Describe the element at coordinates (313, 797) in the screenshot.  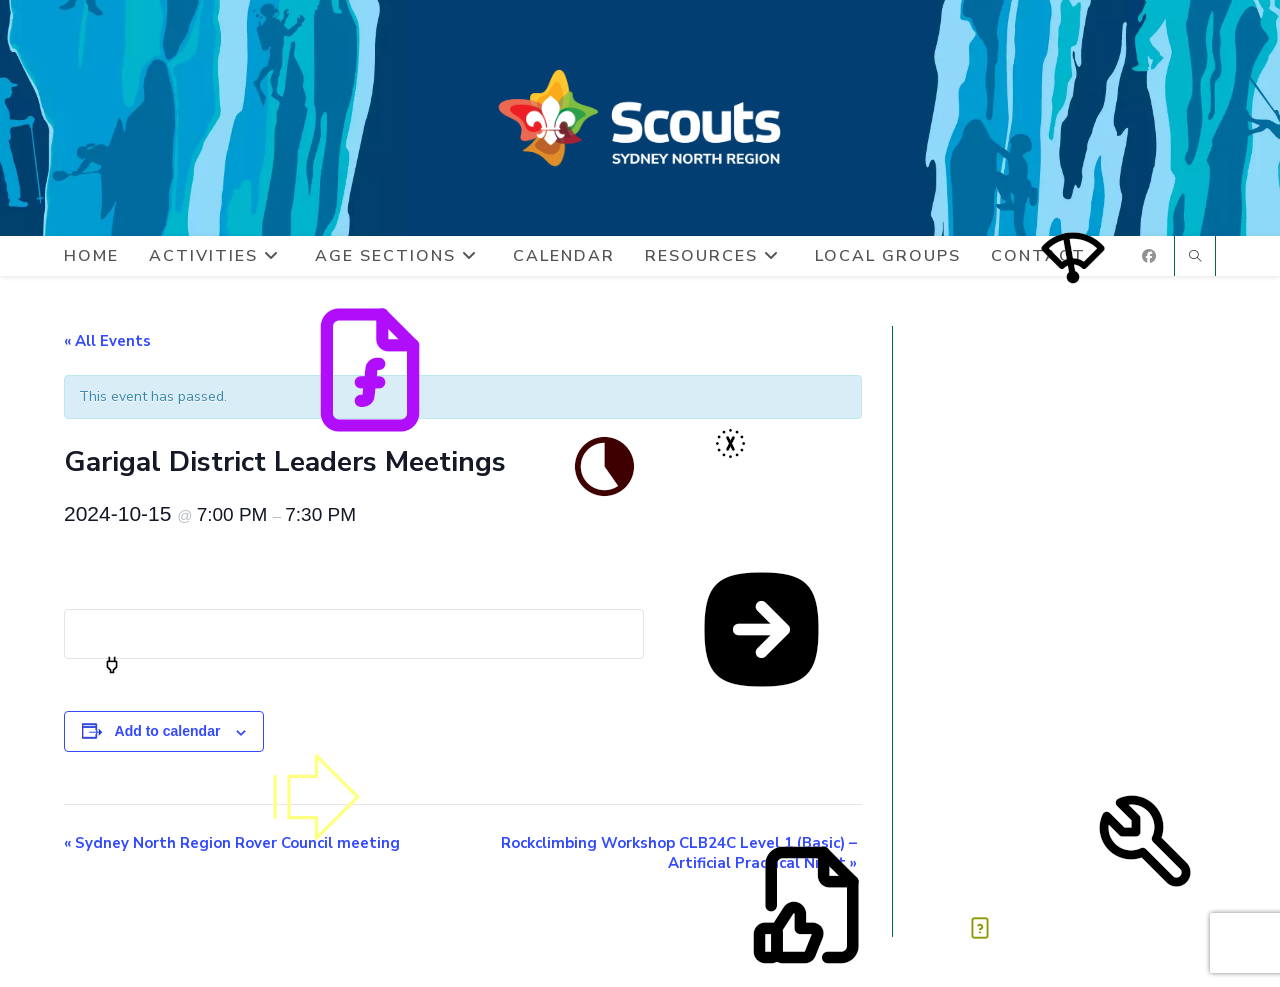
I see `move item to the right` at that location.